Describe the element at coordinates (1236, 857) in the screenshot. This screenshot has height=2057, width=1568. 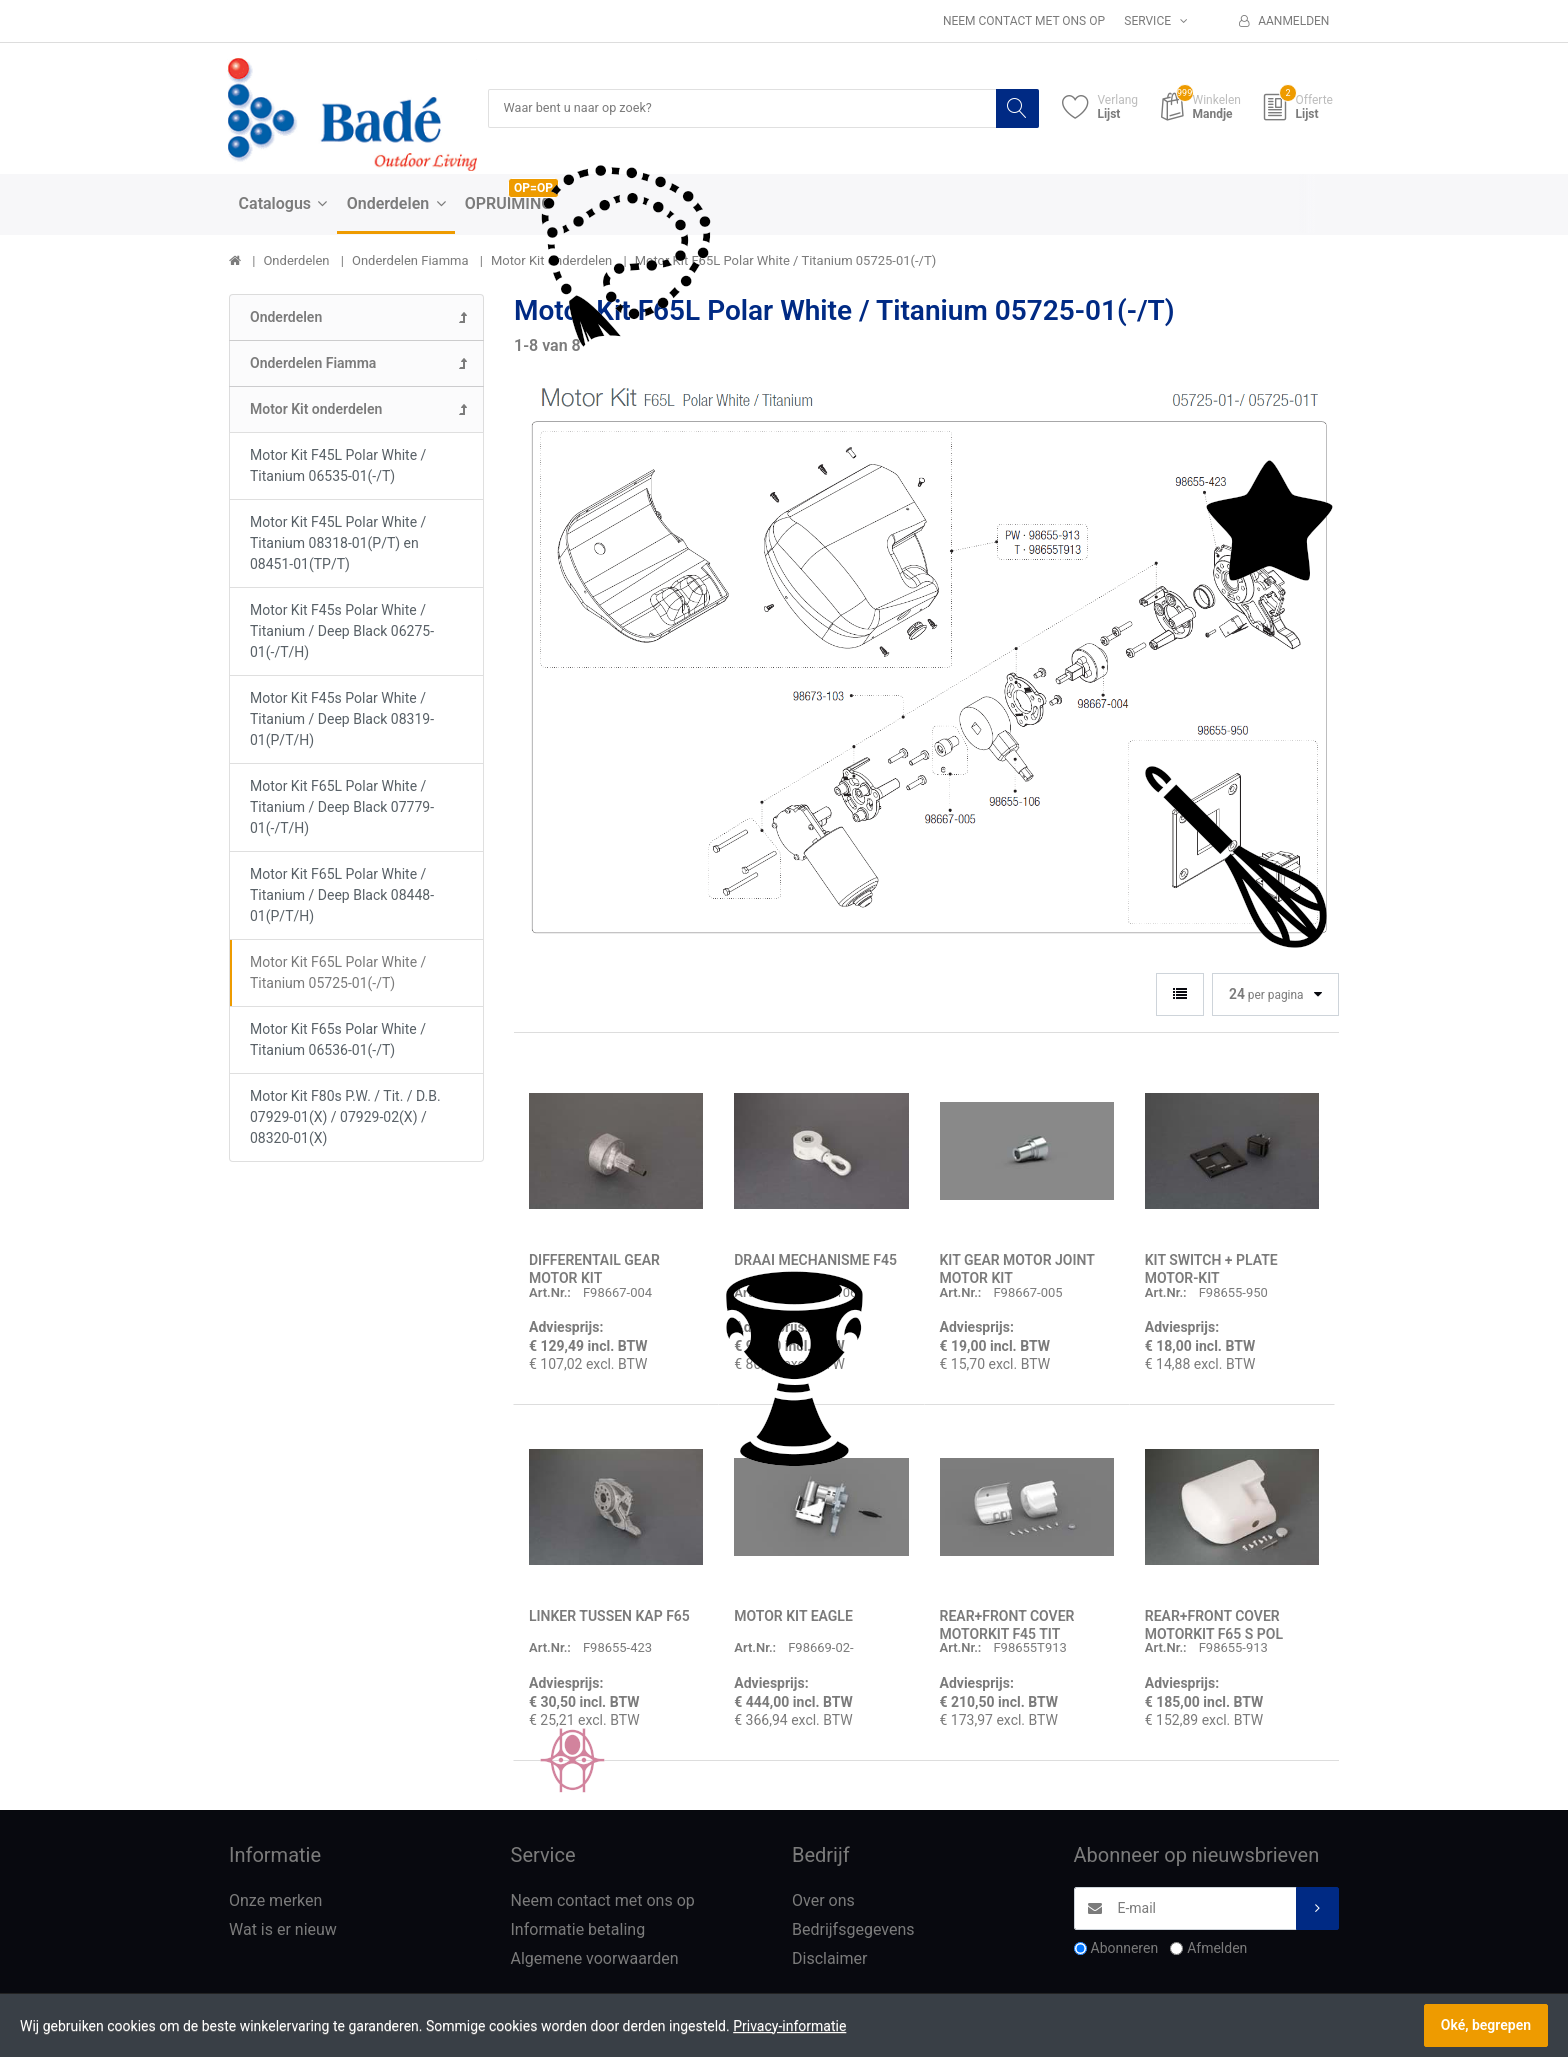
I see `access cooking or baking tools` at that location.